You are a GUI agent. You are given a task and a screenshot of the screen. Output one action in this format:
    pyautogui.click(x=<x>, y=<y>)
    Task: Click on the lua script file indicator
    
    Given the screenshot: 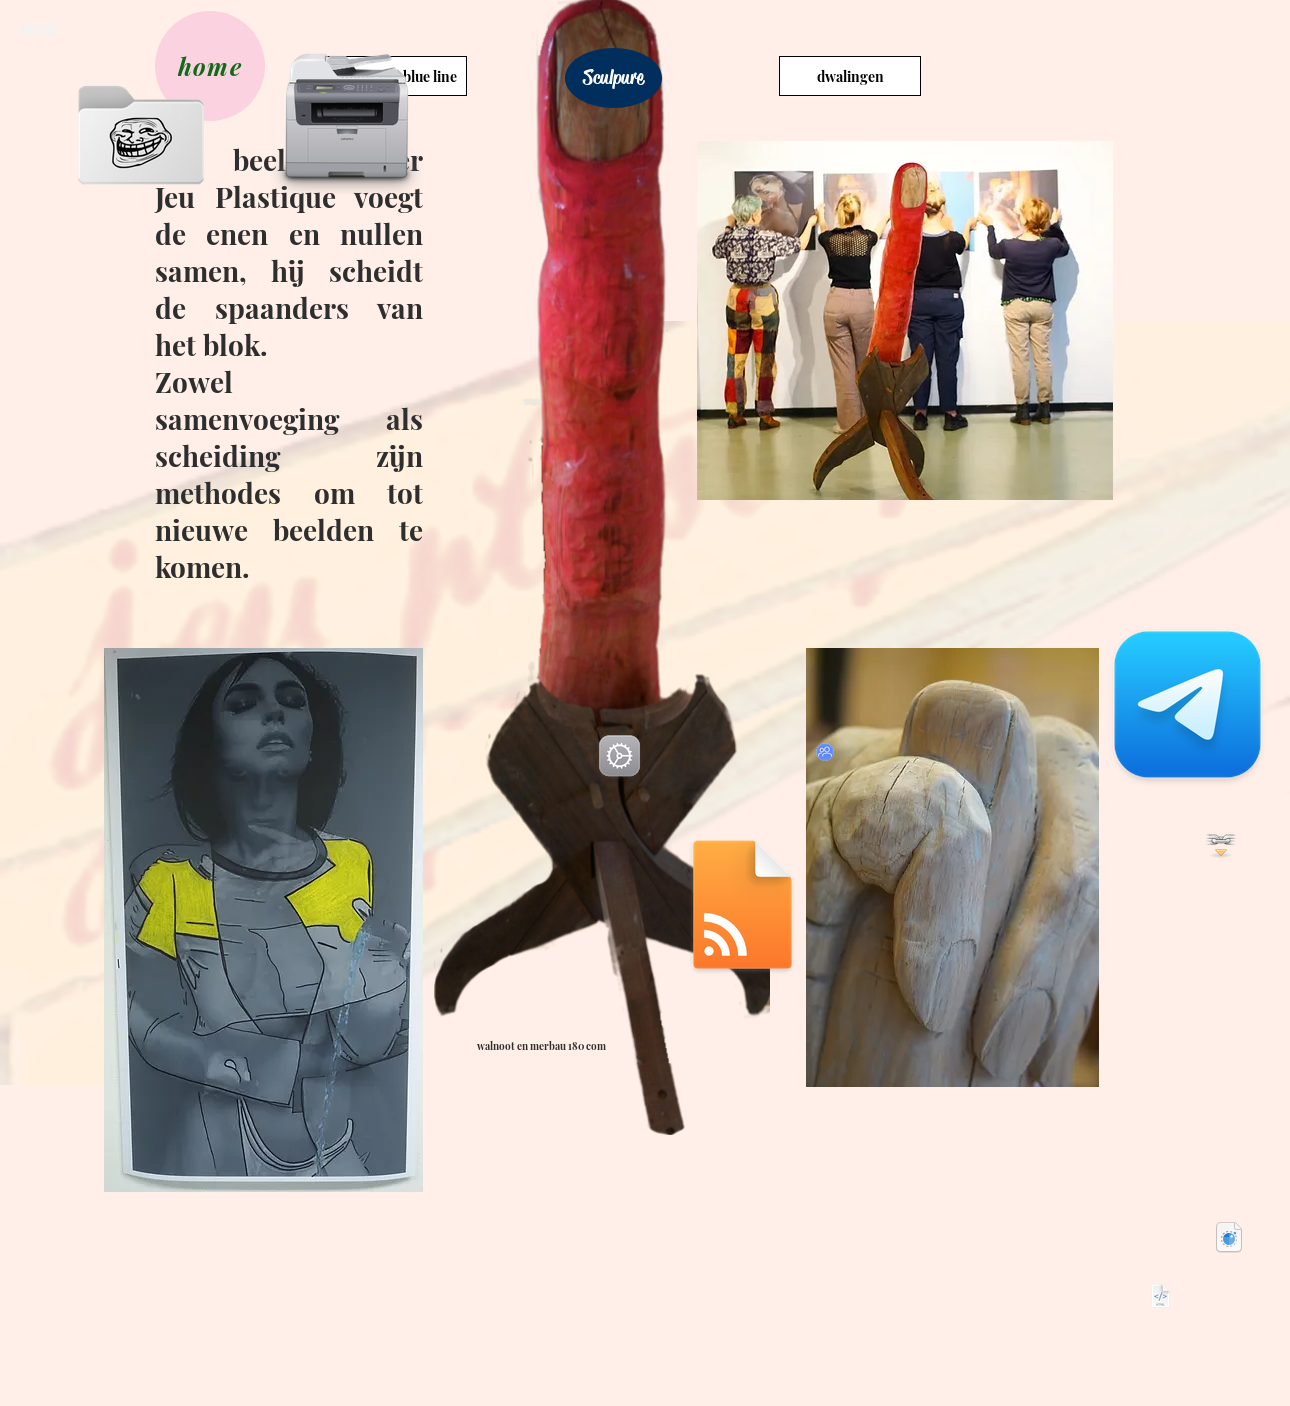 What is the action you would take?
    pyautogui.click(x=1229, y=1237)
    